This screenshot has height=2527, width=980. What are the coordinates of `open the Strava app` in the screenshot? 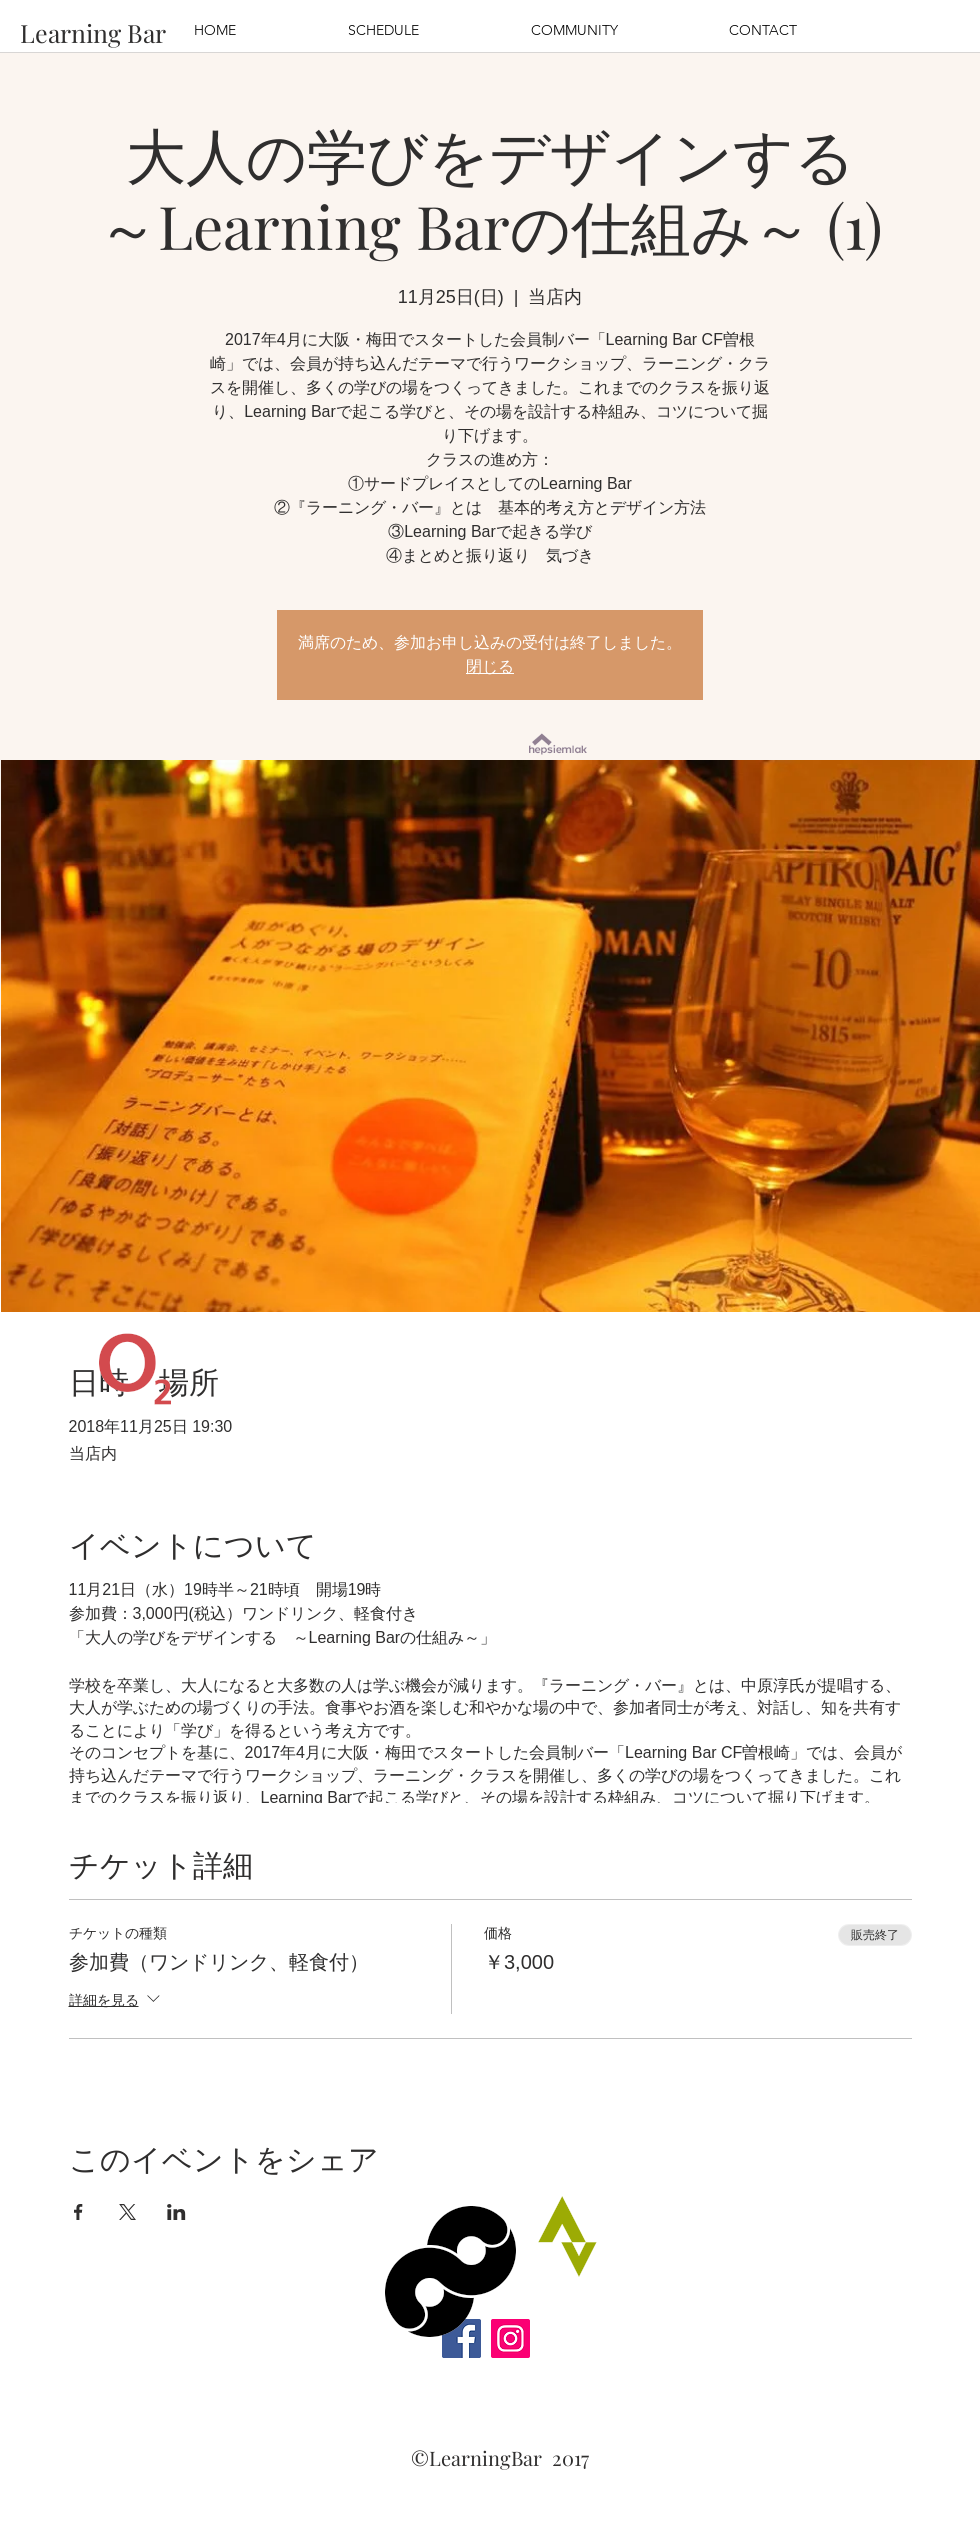 It's located at (567, 2236).